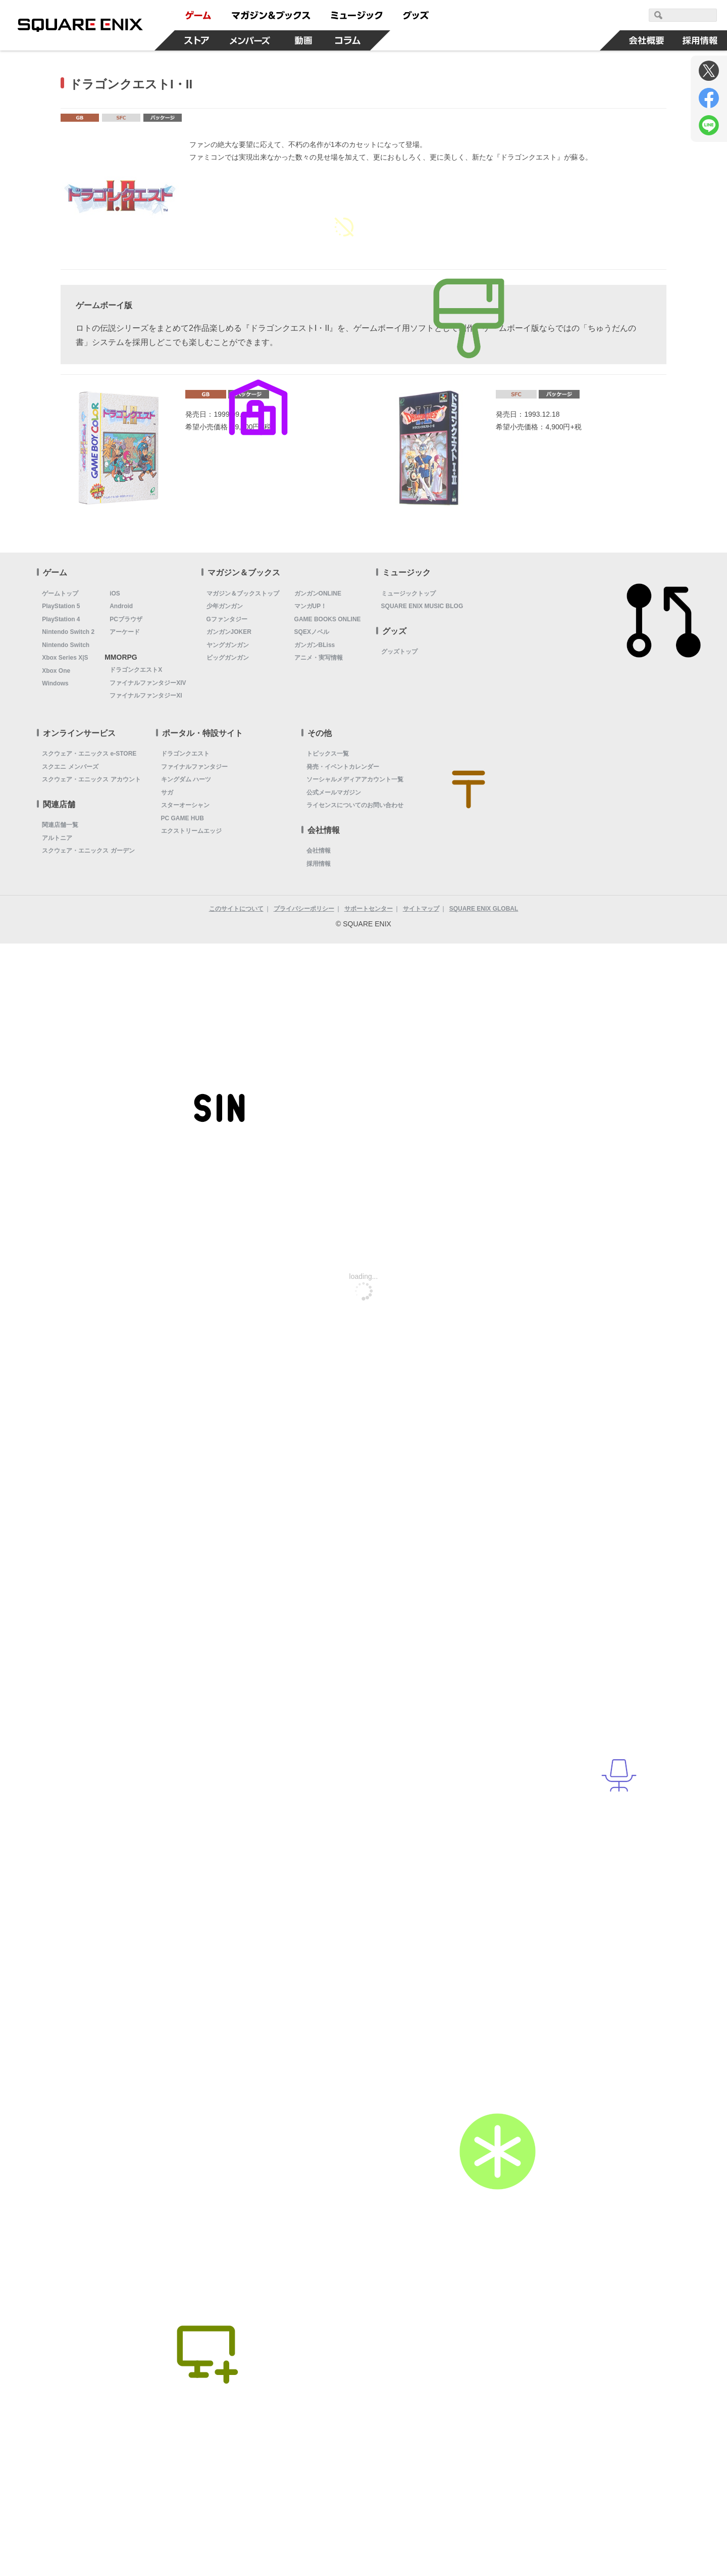  I want to click on create a new pull request, so click(660, 620).